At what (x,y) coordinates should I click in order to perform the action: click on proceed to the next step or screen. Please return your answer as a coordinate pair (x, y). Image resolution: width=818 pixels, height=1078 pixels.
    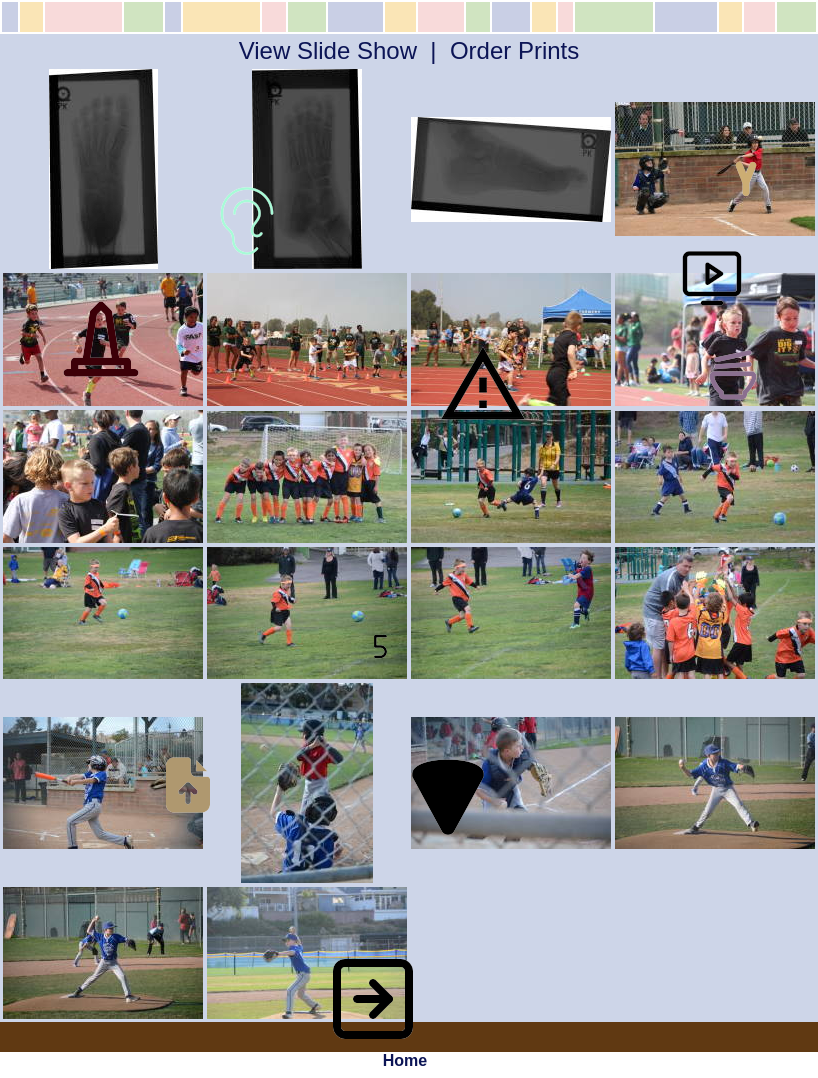
    Looking at the image, I should click on (373, 999).